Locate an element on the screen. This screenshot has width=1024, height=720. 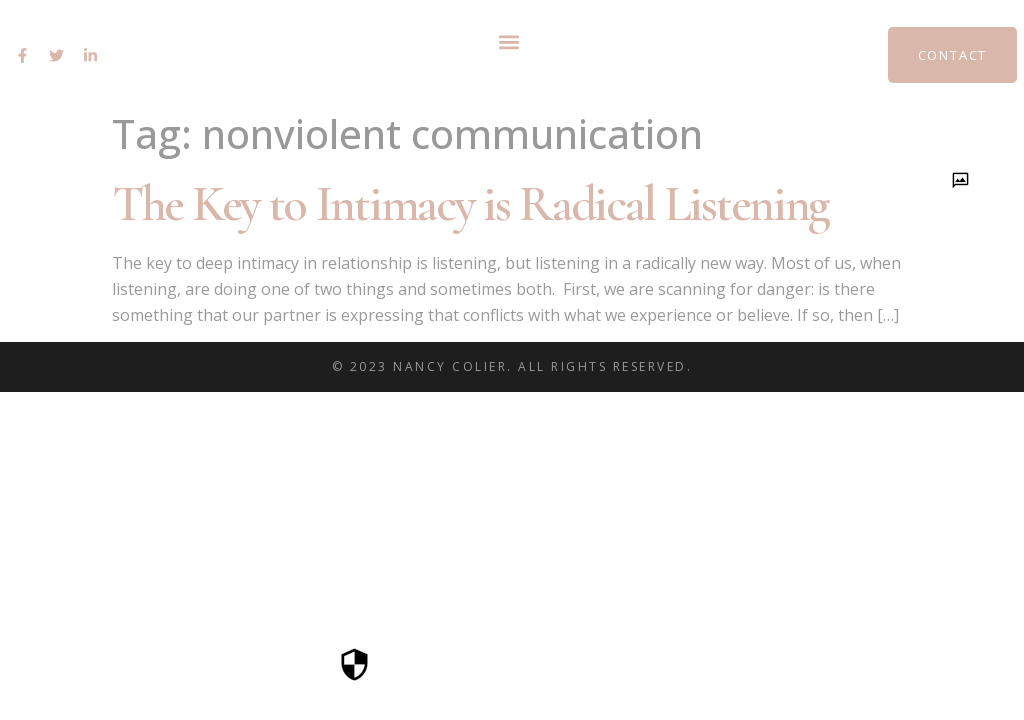
access security settings is located at coordinates (354, 664).